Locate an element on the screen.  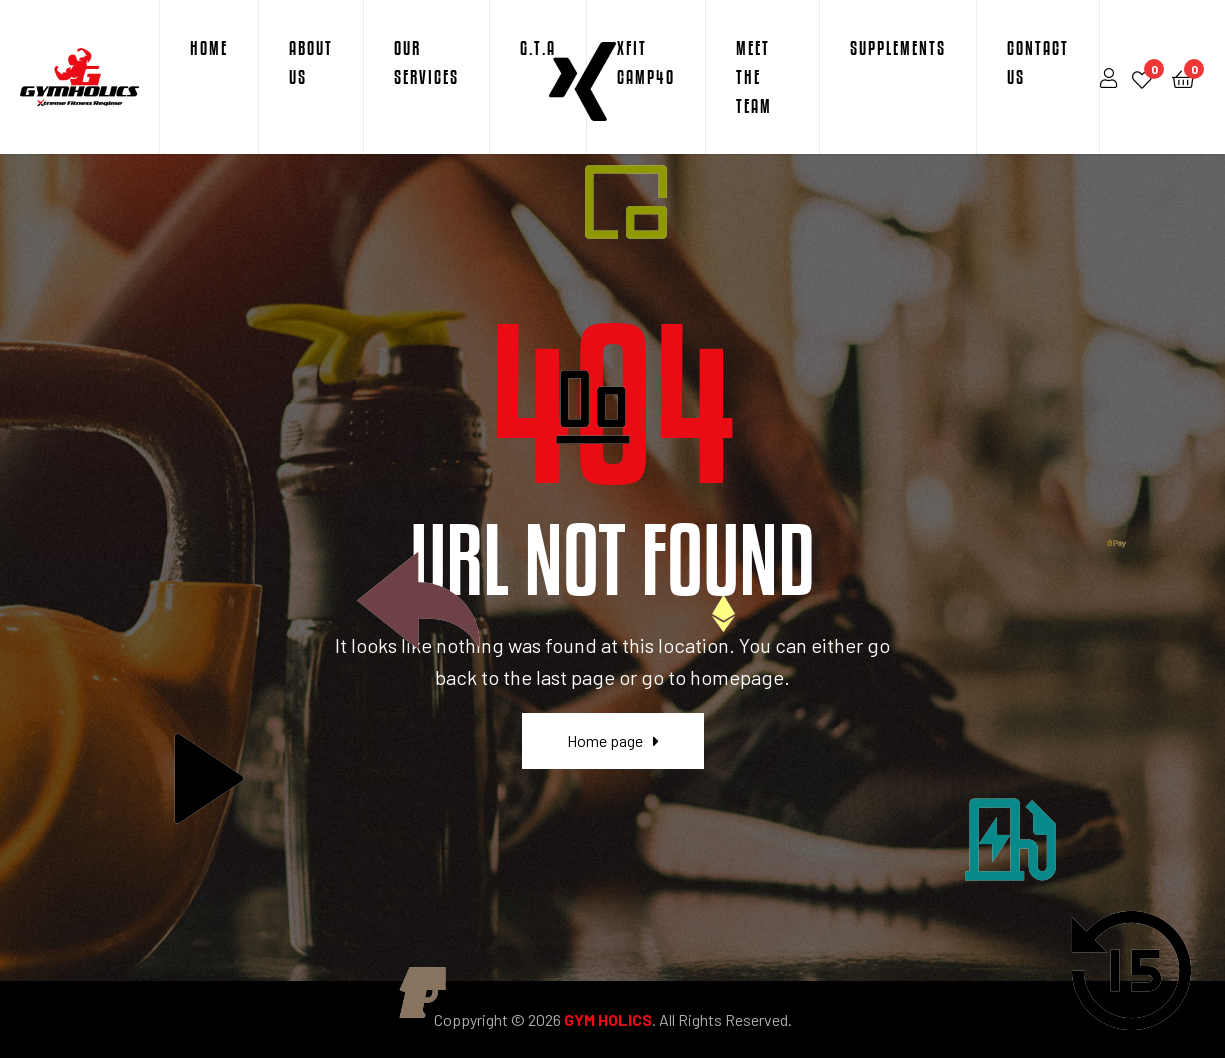
pay with Apple Pay is located at coordinates (1116, 543).